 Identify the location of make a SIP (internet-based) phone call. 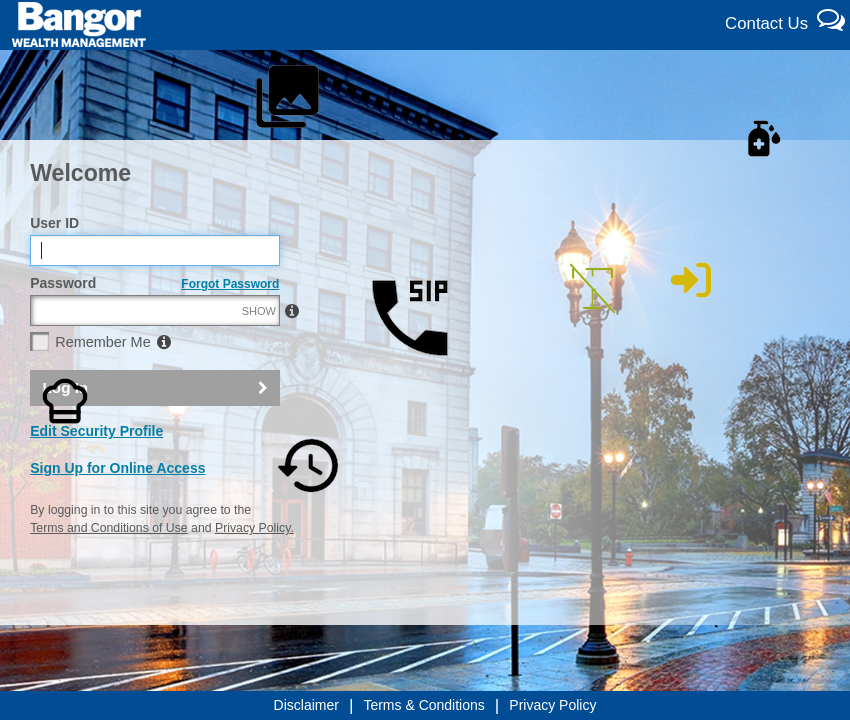
(410, 318).